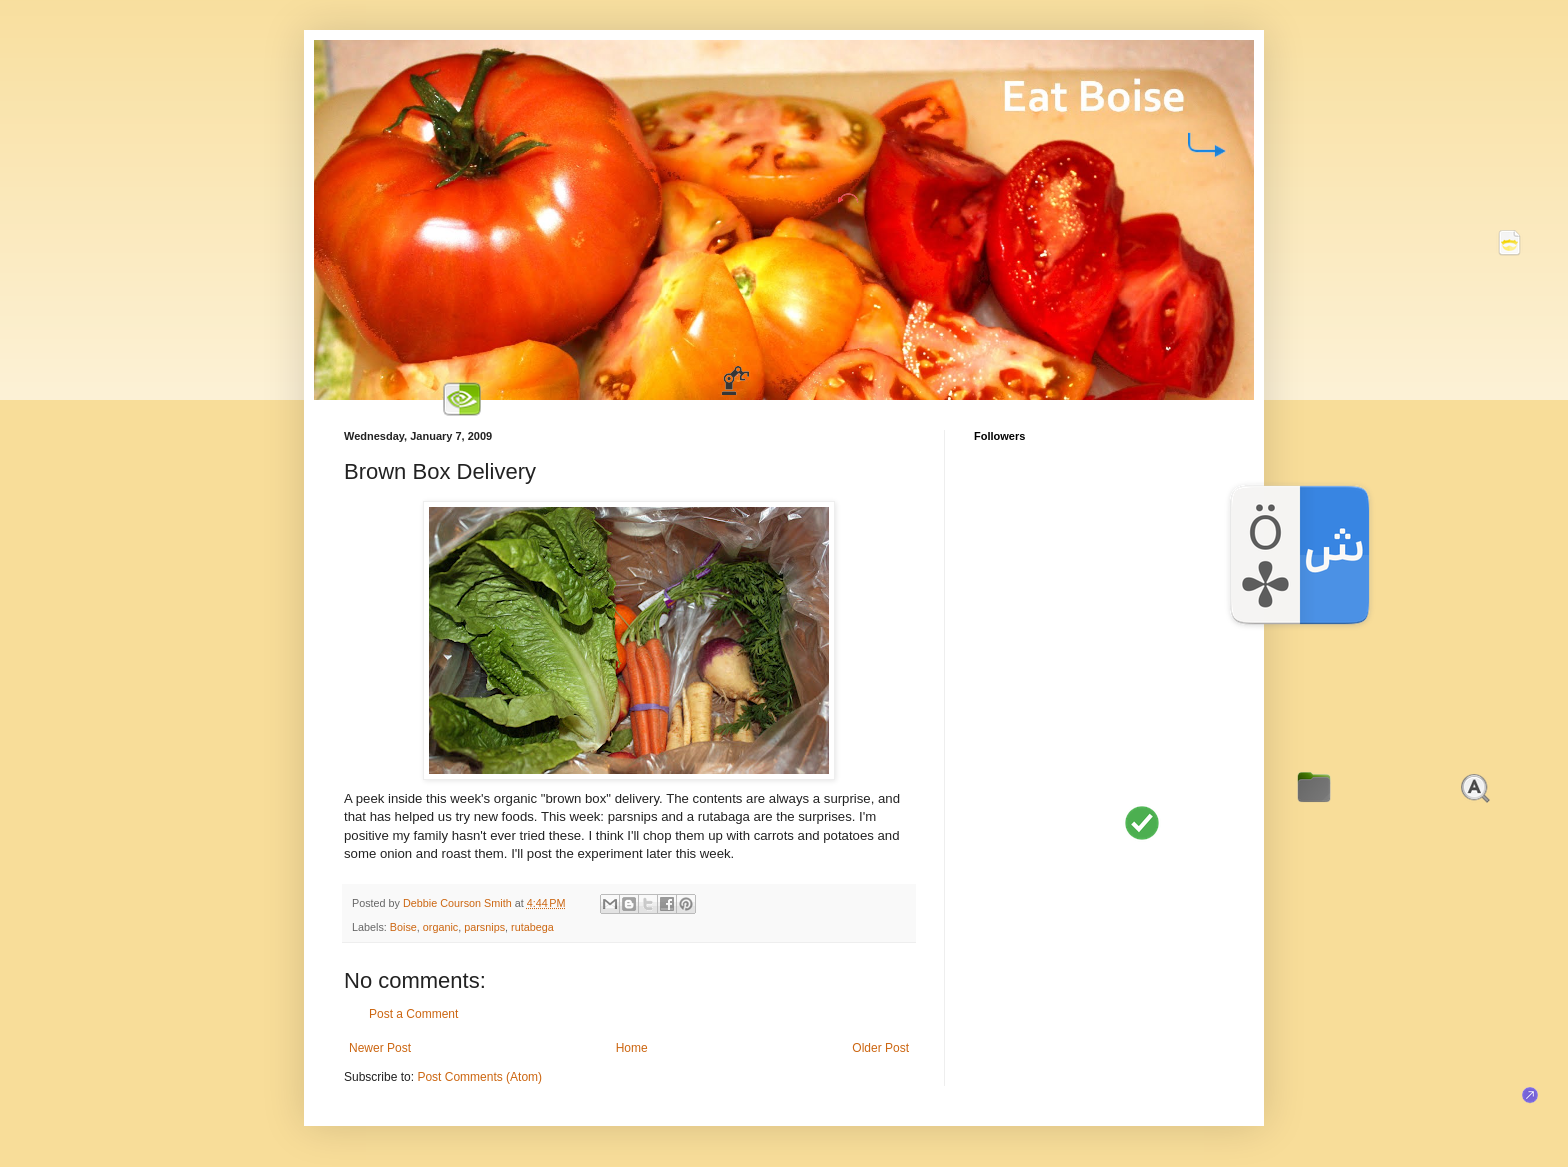 Image resolution: width=1568 pixels, height=1167 pixels. What do you see at coordinates (1509, 242) in the screenshot?
I see `nim programming language source file` at bounding box center [1509, 242].